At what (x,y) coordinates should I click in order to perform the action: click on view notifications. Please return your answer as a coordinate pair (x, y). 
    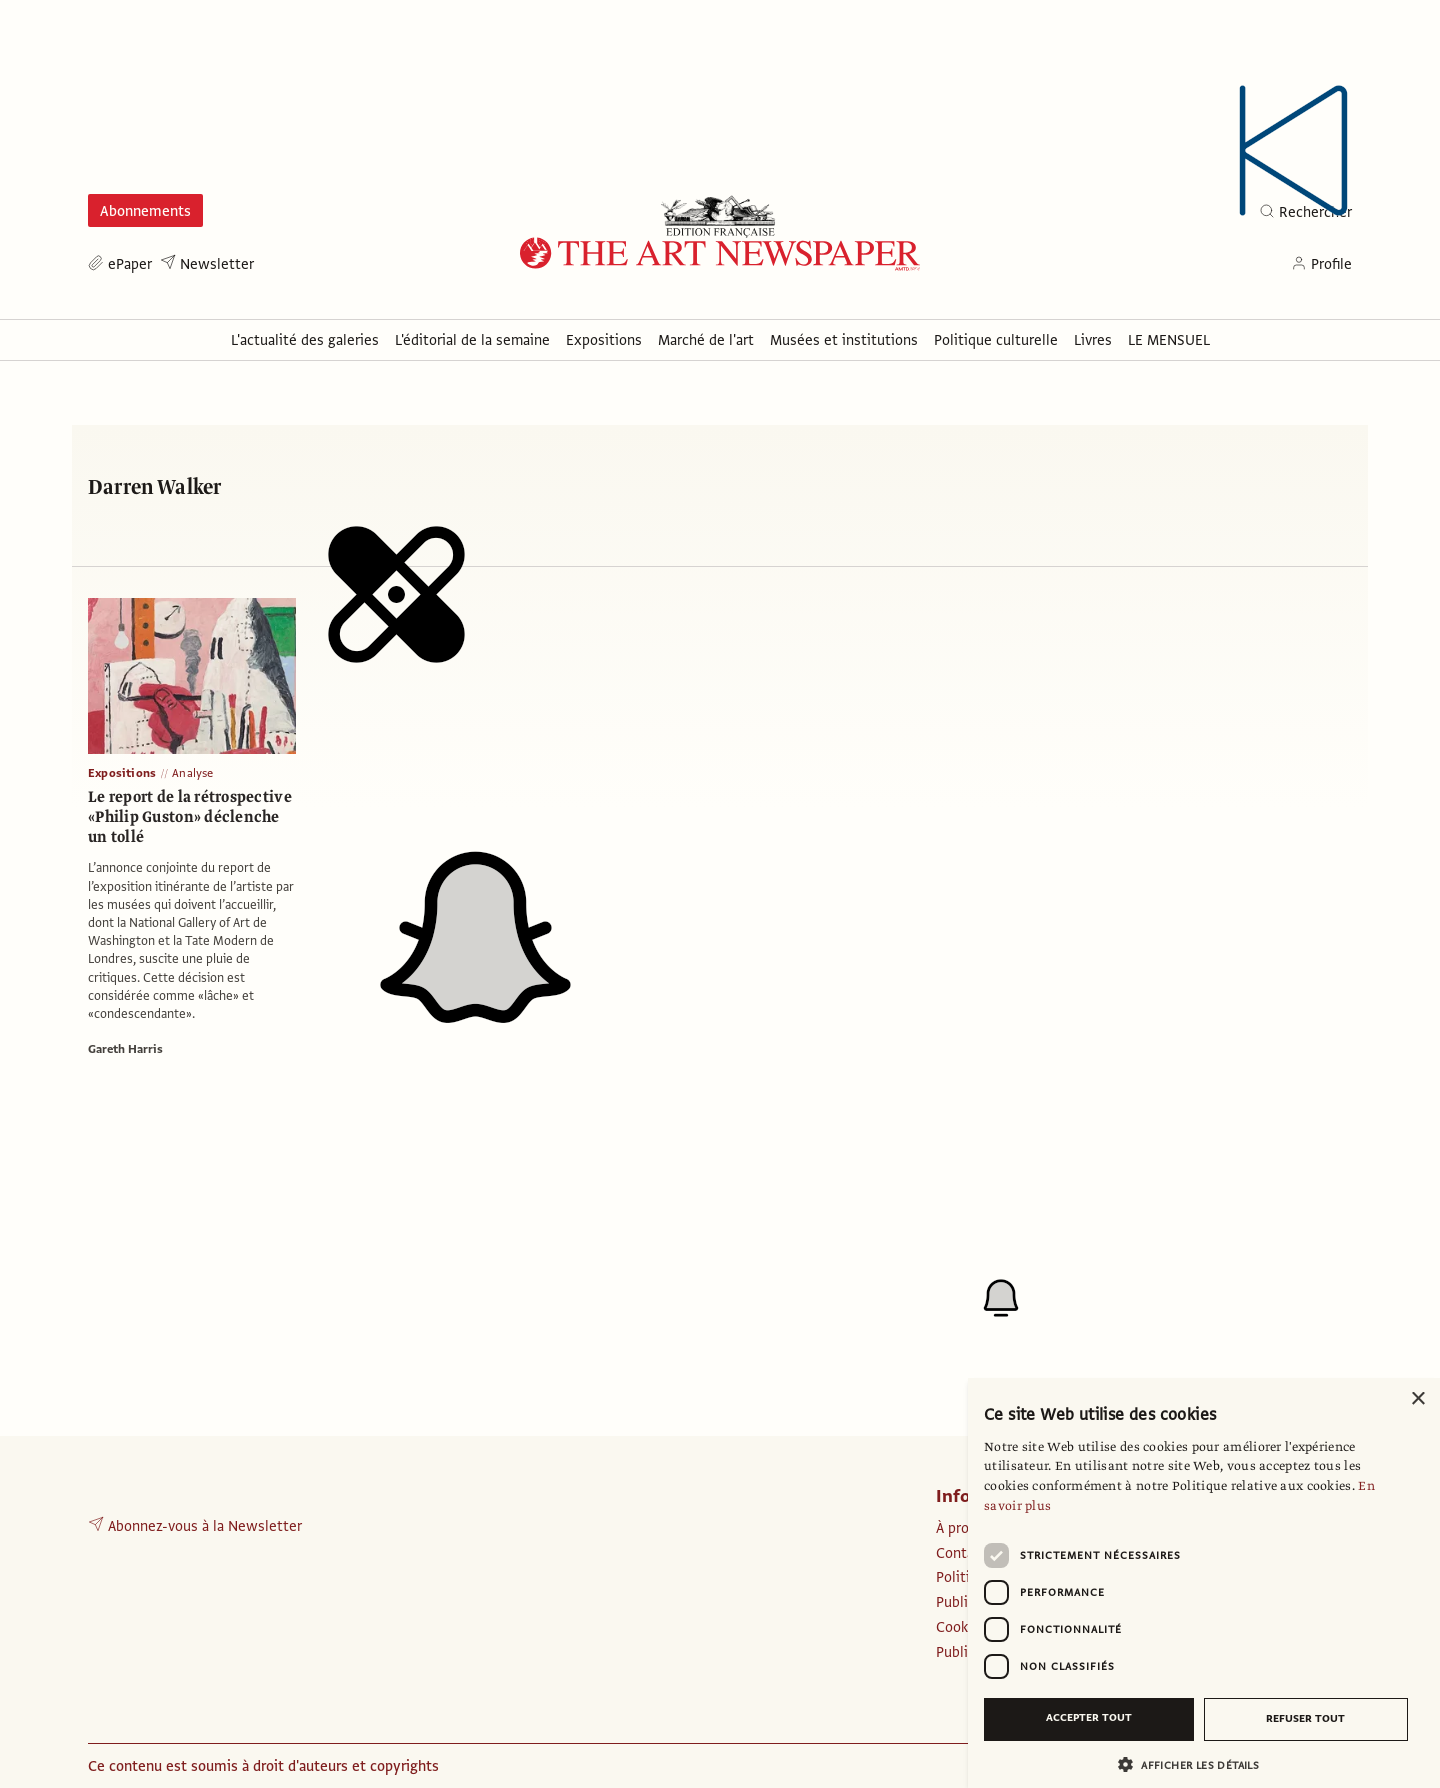
    Looking at the image, I should click on (1001, 1298).